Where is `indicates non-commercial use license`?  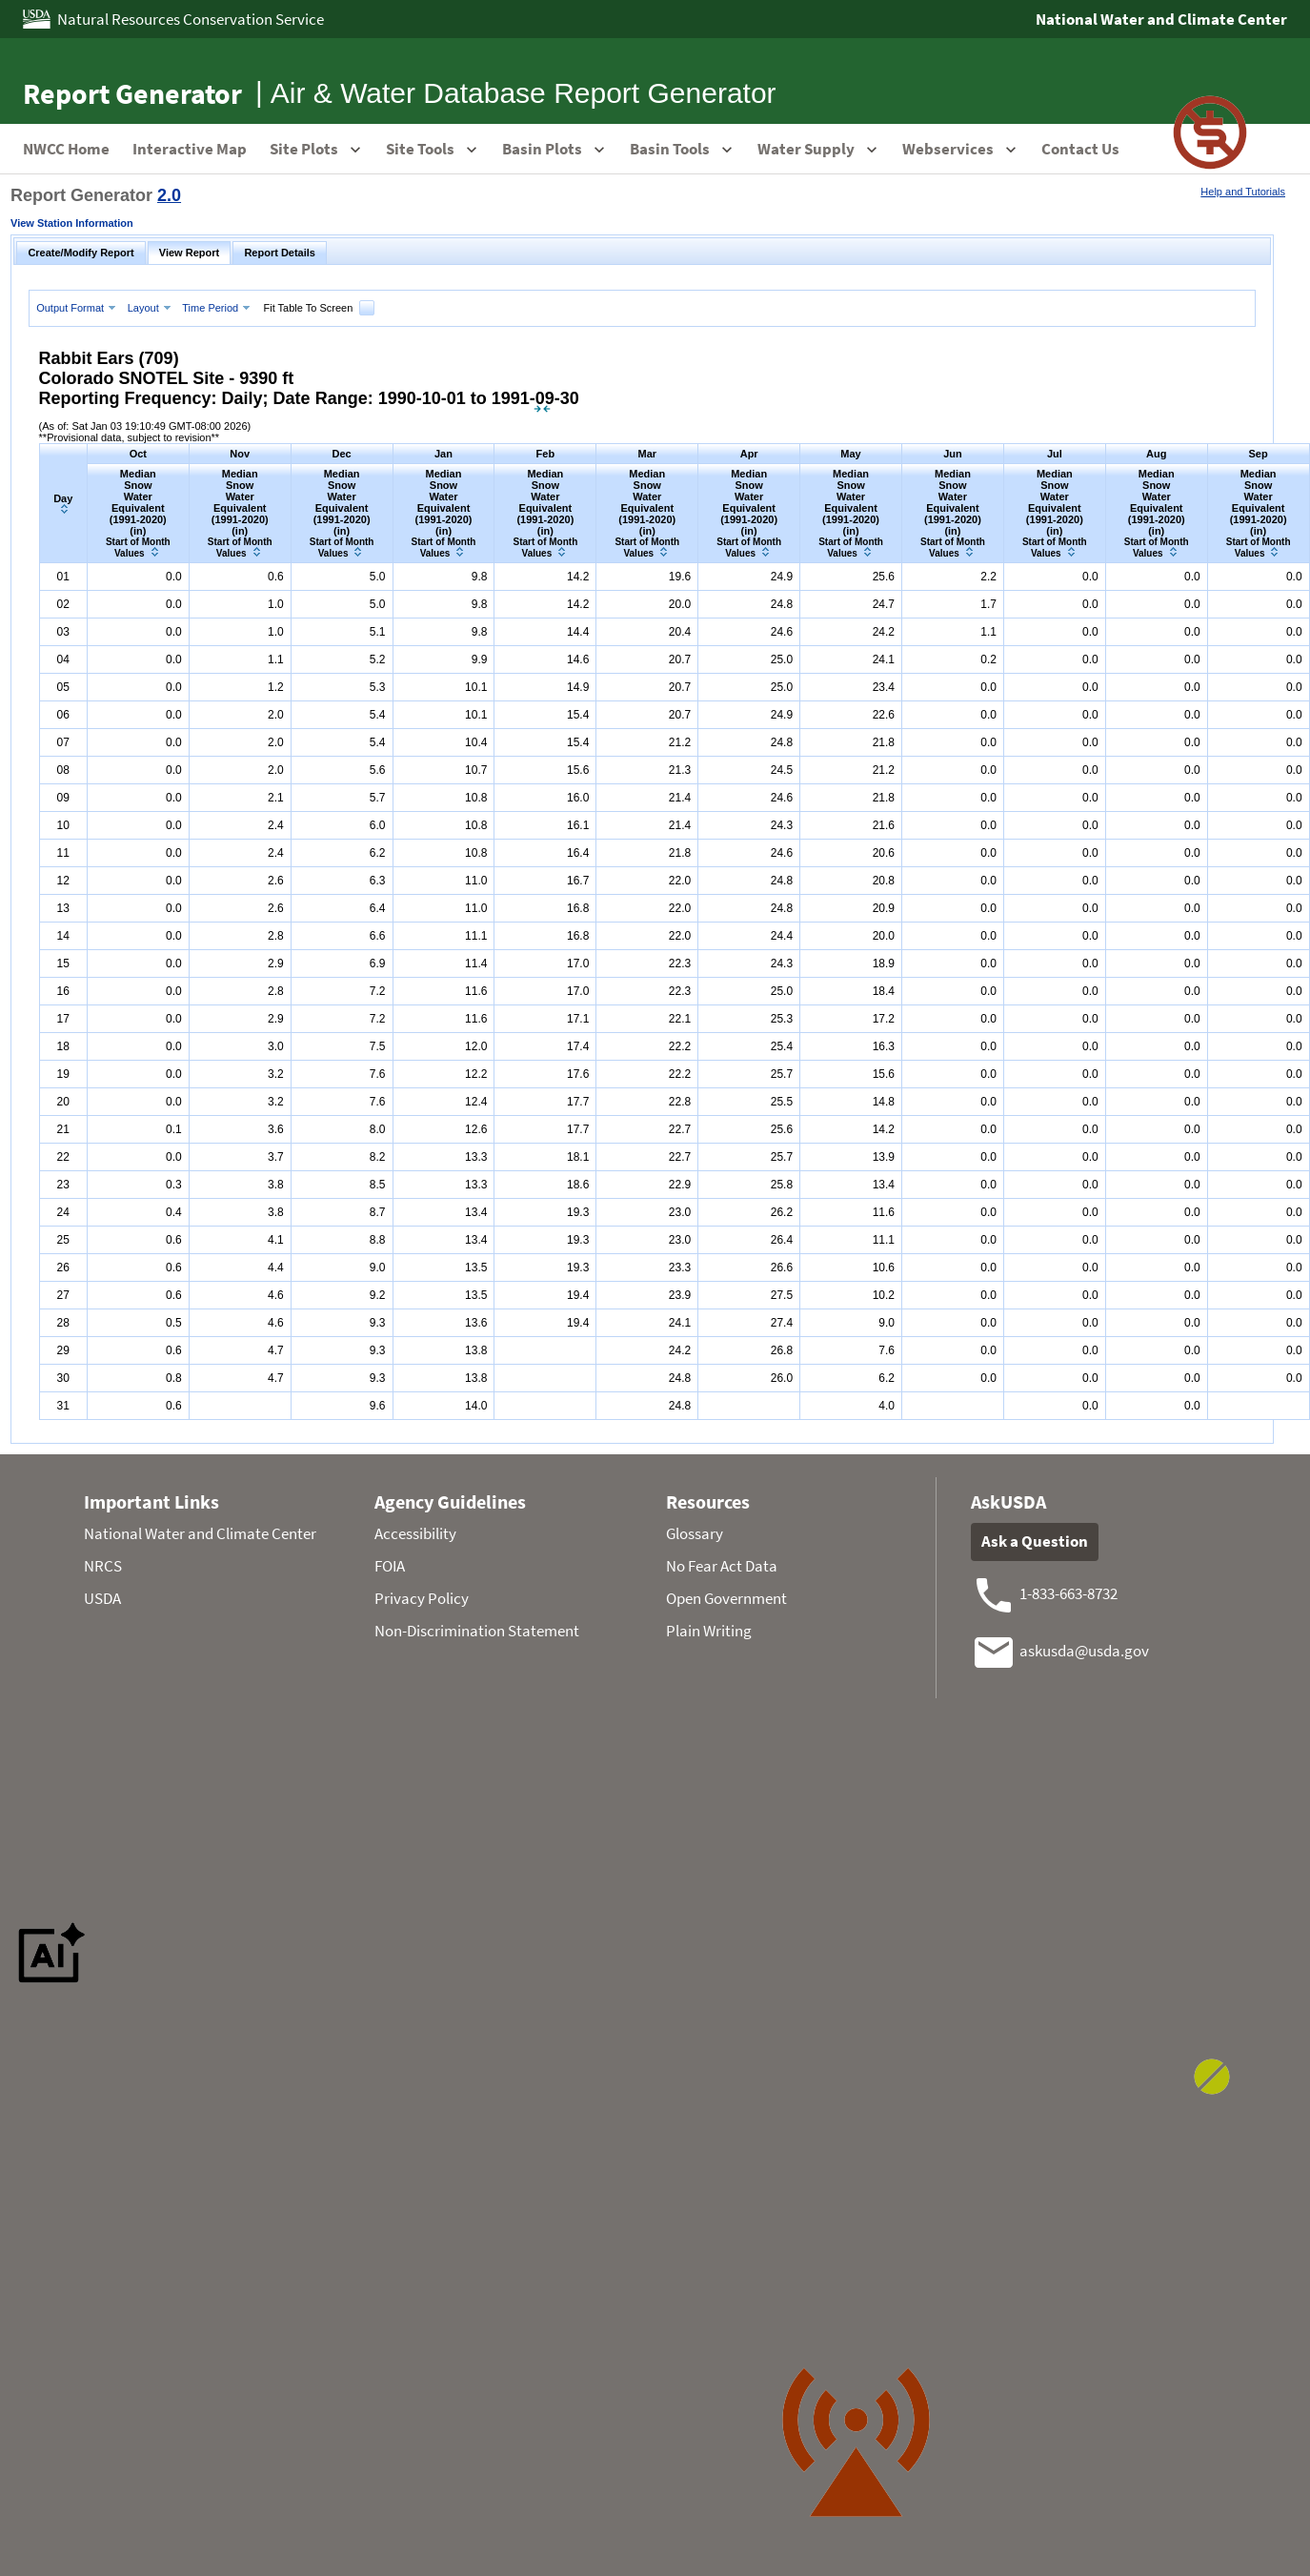 indicates non-commercial use license is located at coordinates (1210, 132).